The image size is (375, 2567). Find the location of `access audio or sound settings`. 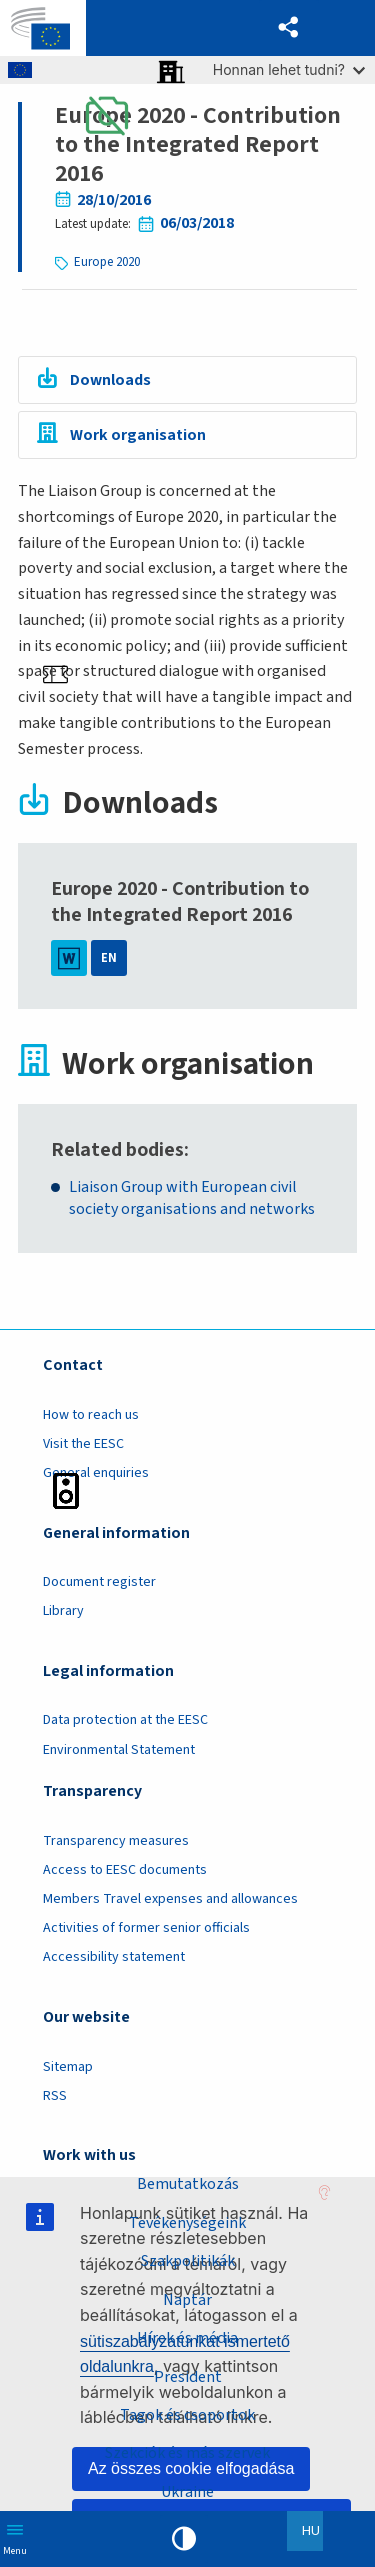

access audio or sound settings is located at coordinates (324, 2192).